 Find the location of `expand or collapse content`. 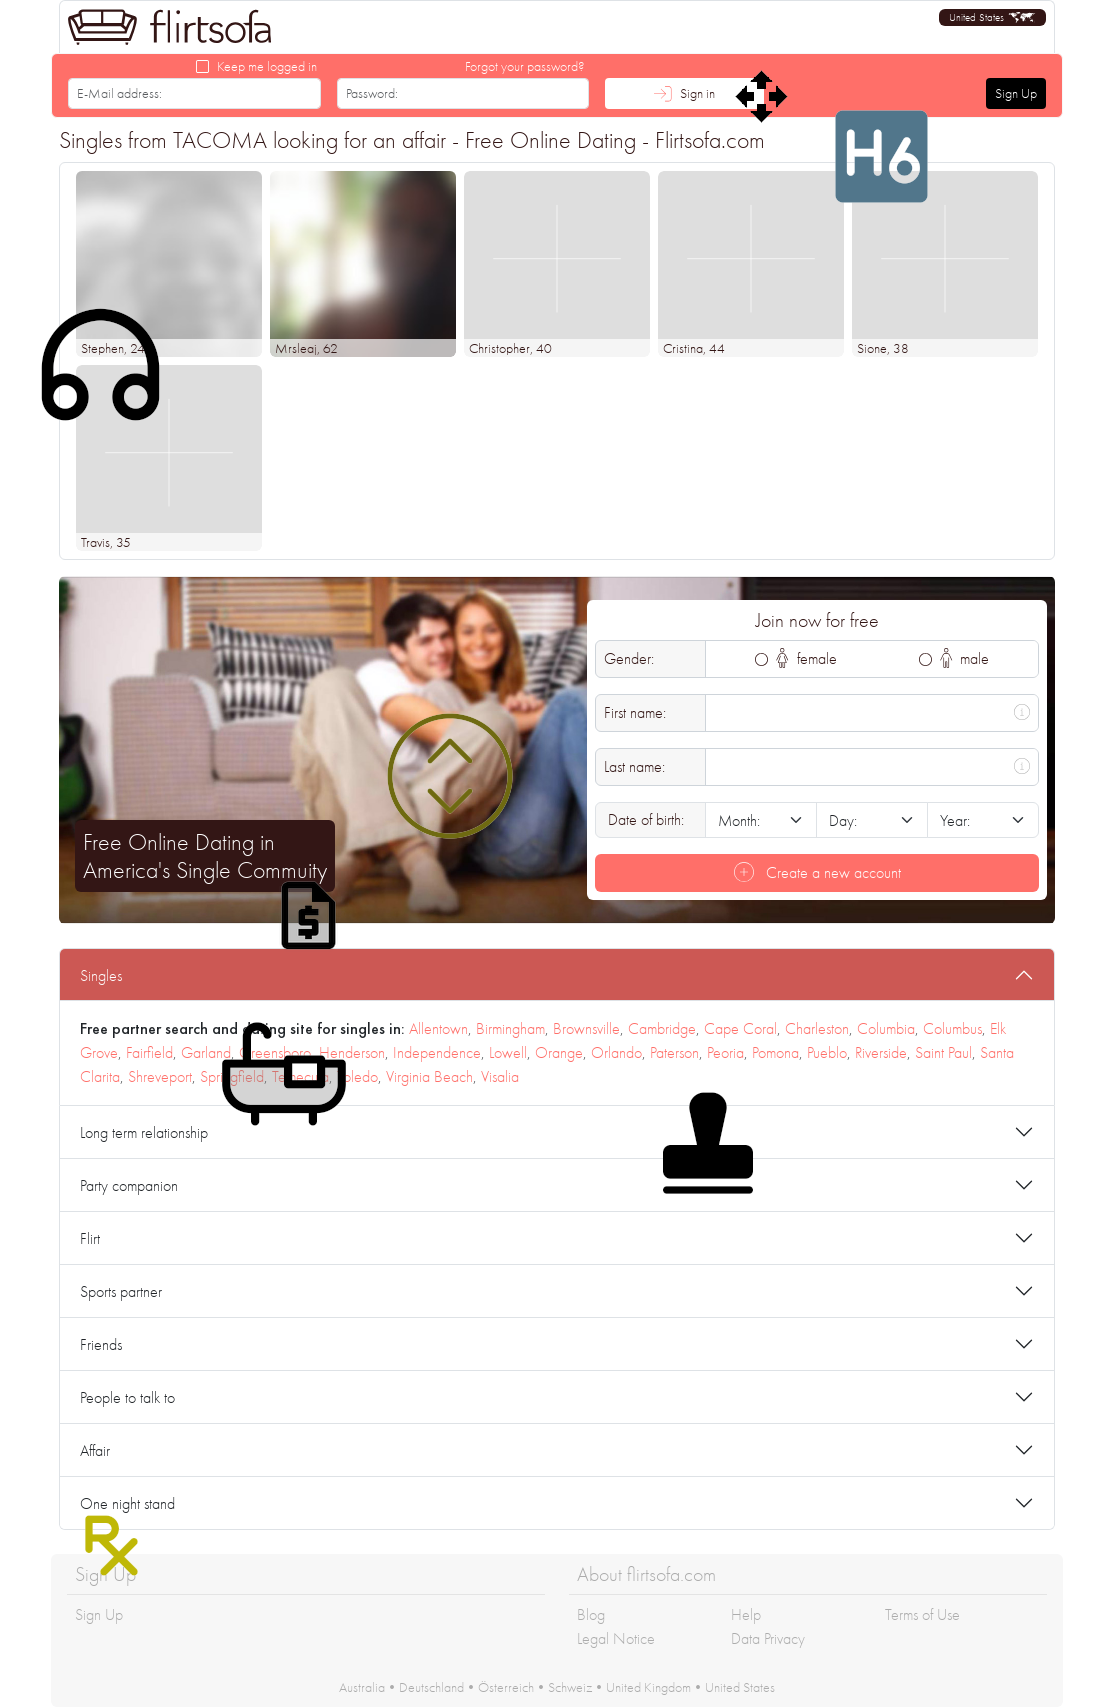

expand or collapse content is located at coordinates (450, 776).